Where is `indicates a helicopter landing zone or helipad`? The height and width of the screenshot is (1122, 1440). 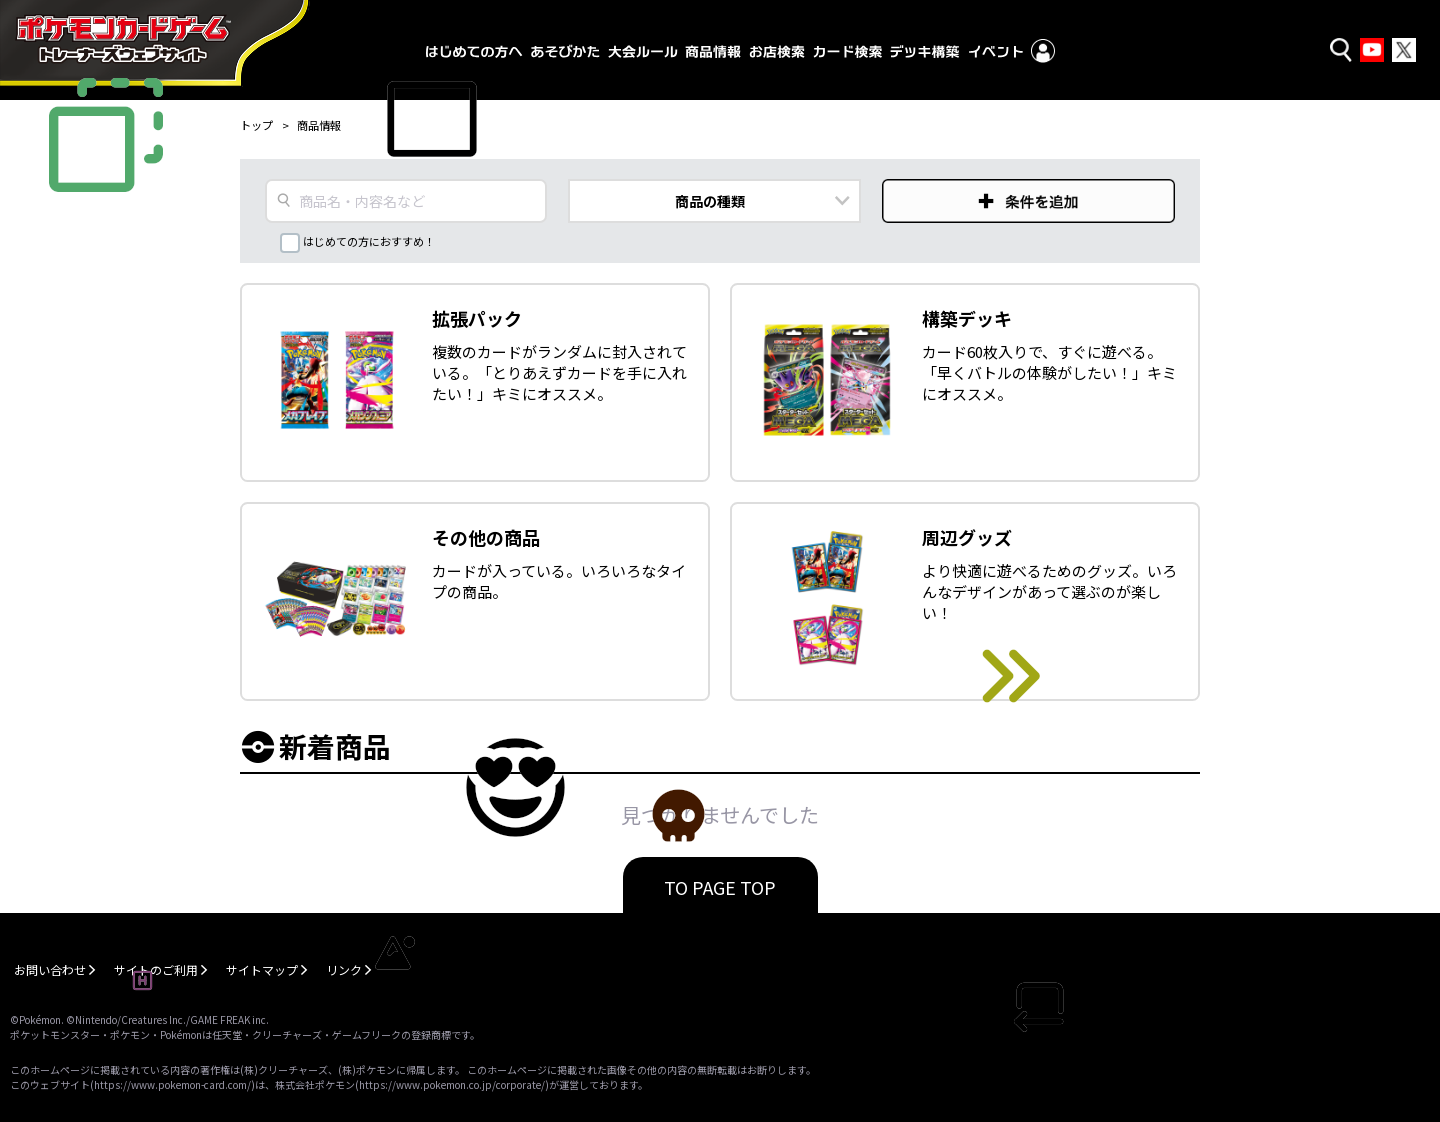 indicates a helicopter landing zone or helipad is located at coordinates (142, 980).